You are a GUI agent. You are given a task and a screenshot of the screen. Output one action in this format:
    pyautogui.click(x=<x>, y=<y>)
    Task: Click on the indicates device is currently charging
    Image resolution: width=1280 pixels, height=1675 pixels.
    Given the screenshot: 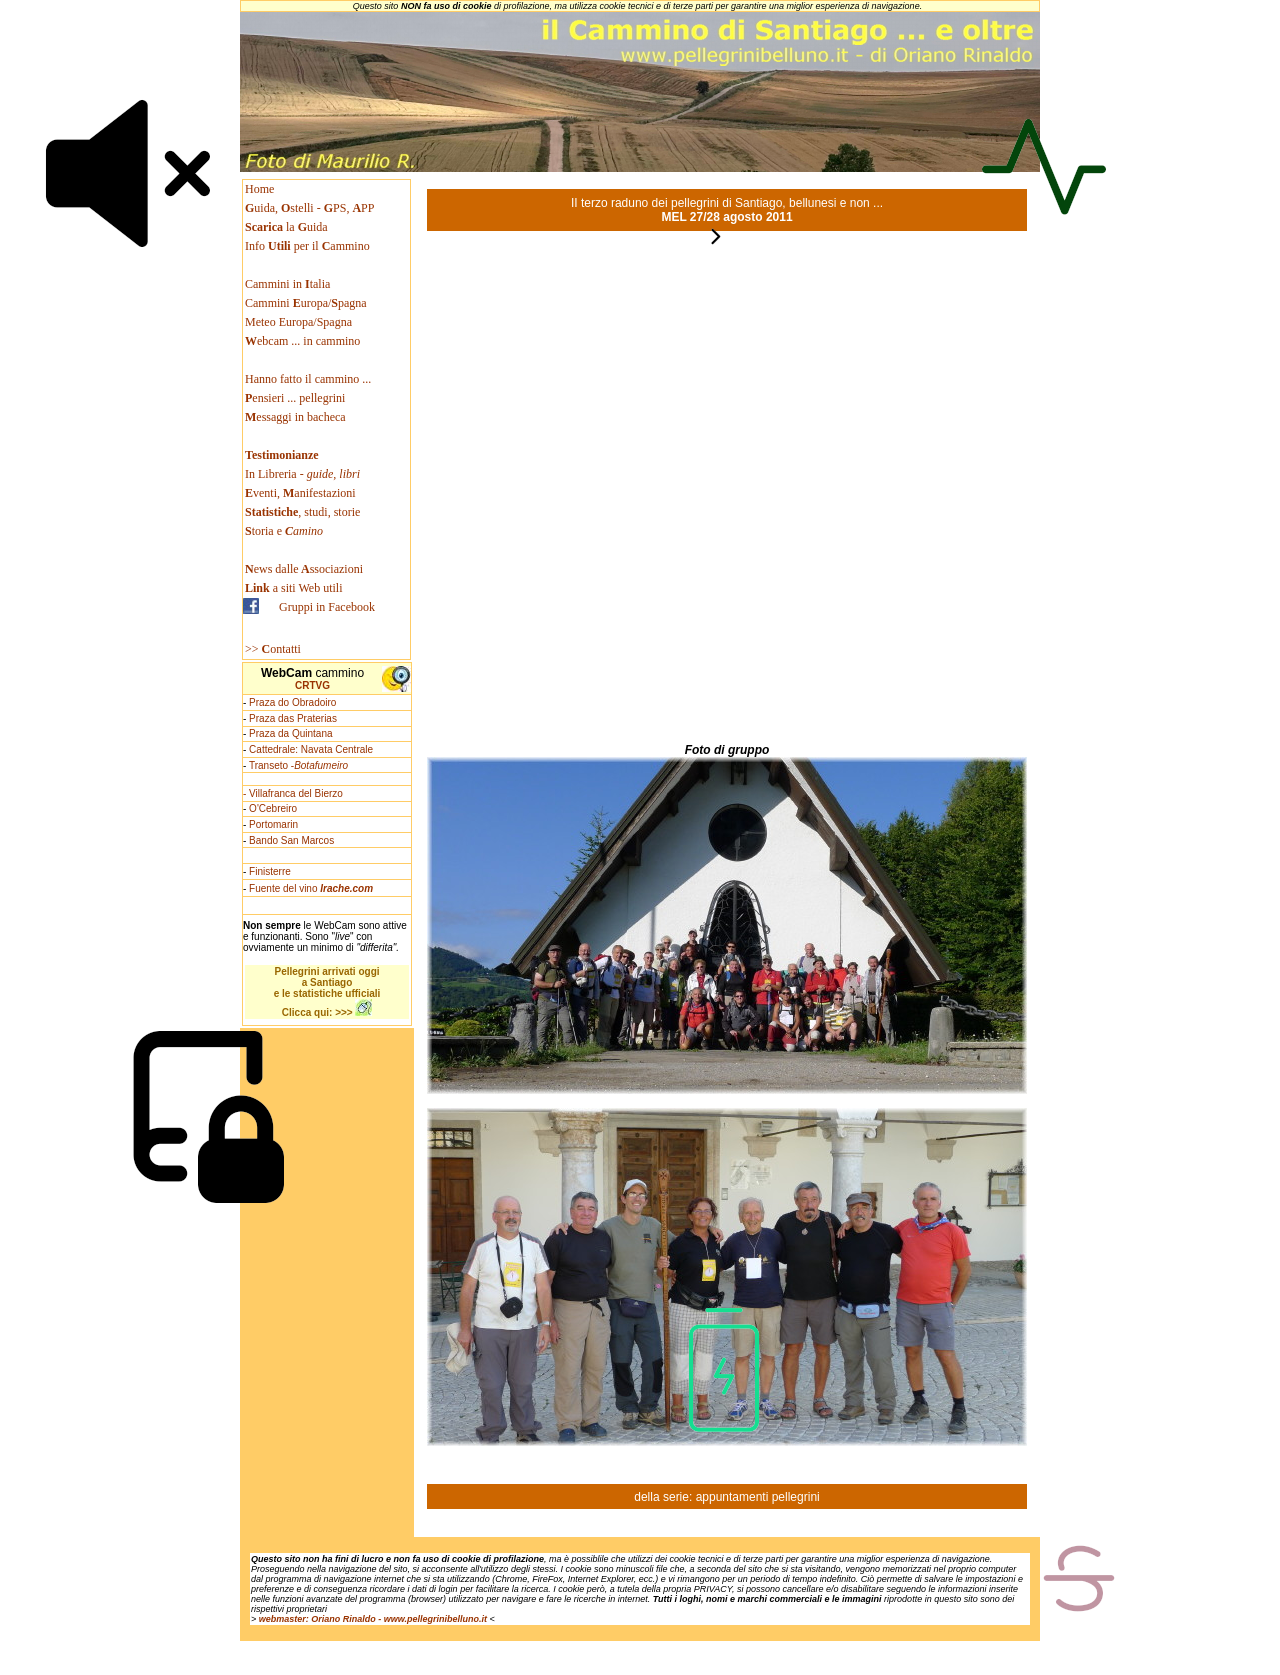 What is the action you would take?
    pyautogui.click(x=724, y=1372)
    